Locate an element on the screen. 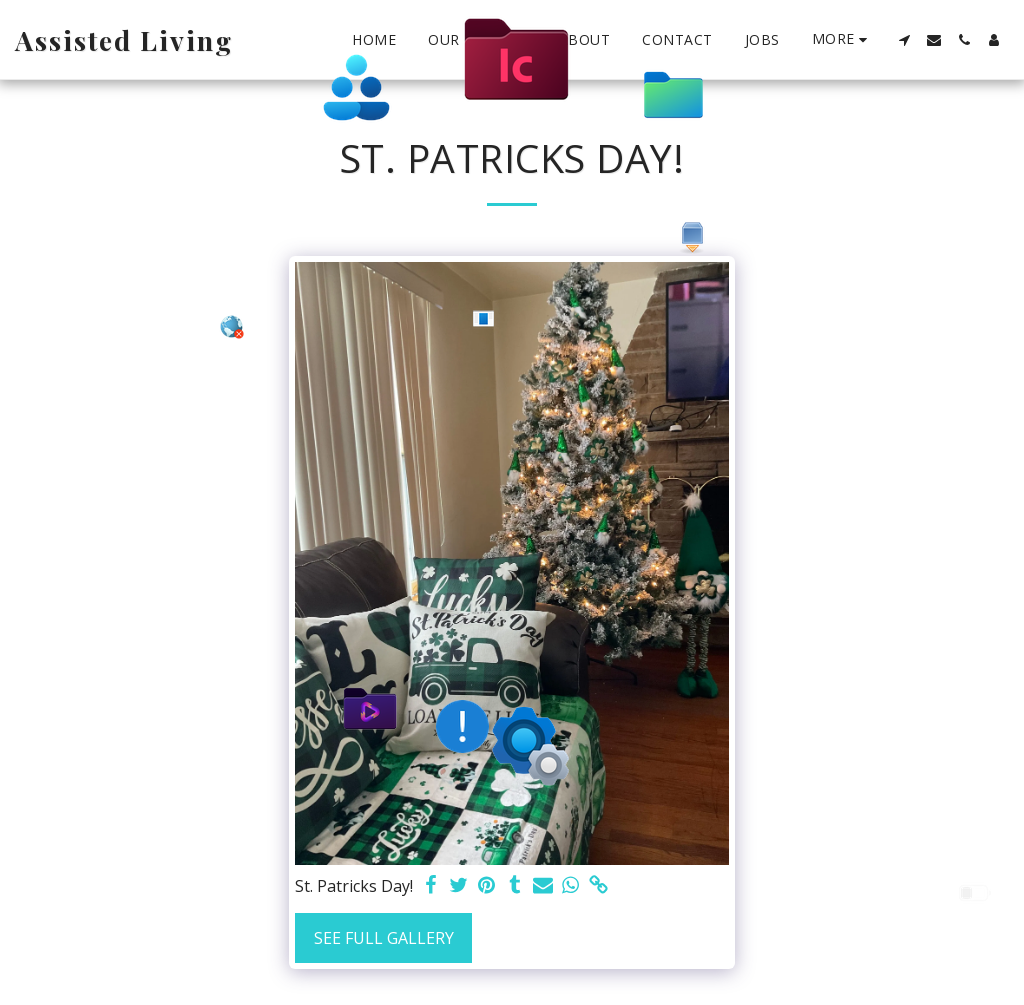  indicates shared access or multiple users is located at coordinates (356, 87).